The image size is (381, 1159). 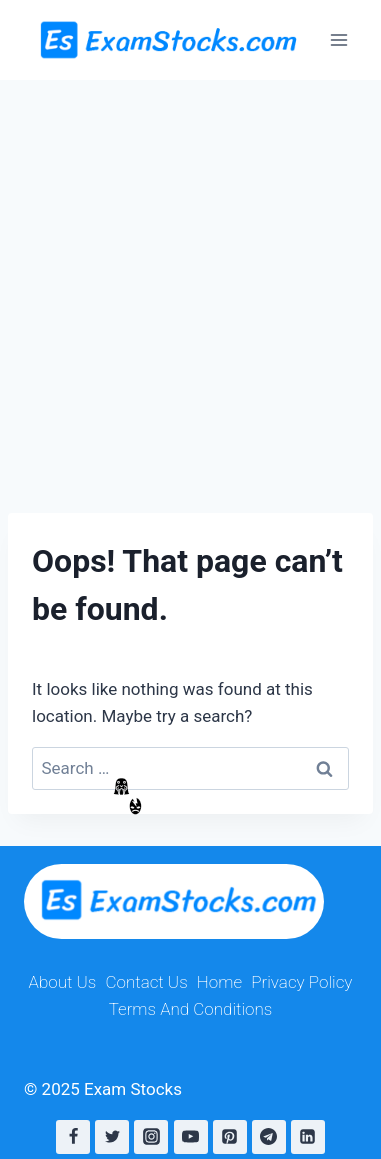 I want to click on select a superhero or villain character, so click(x=135, y=806).